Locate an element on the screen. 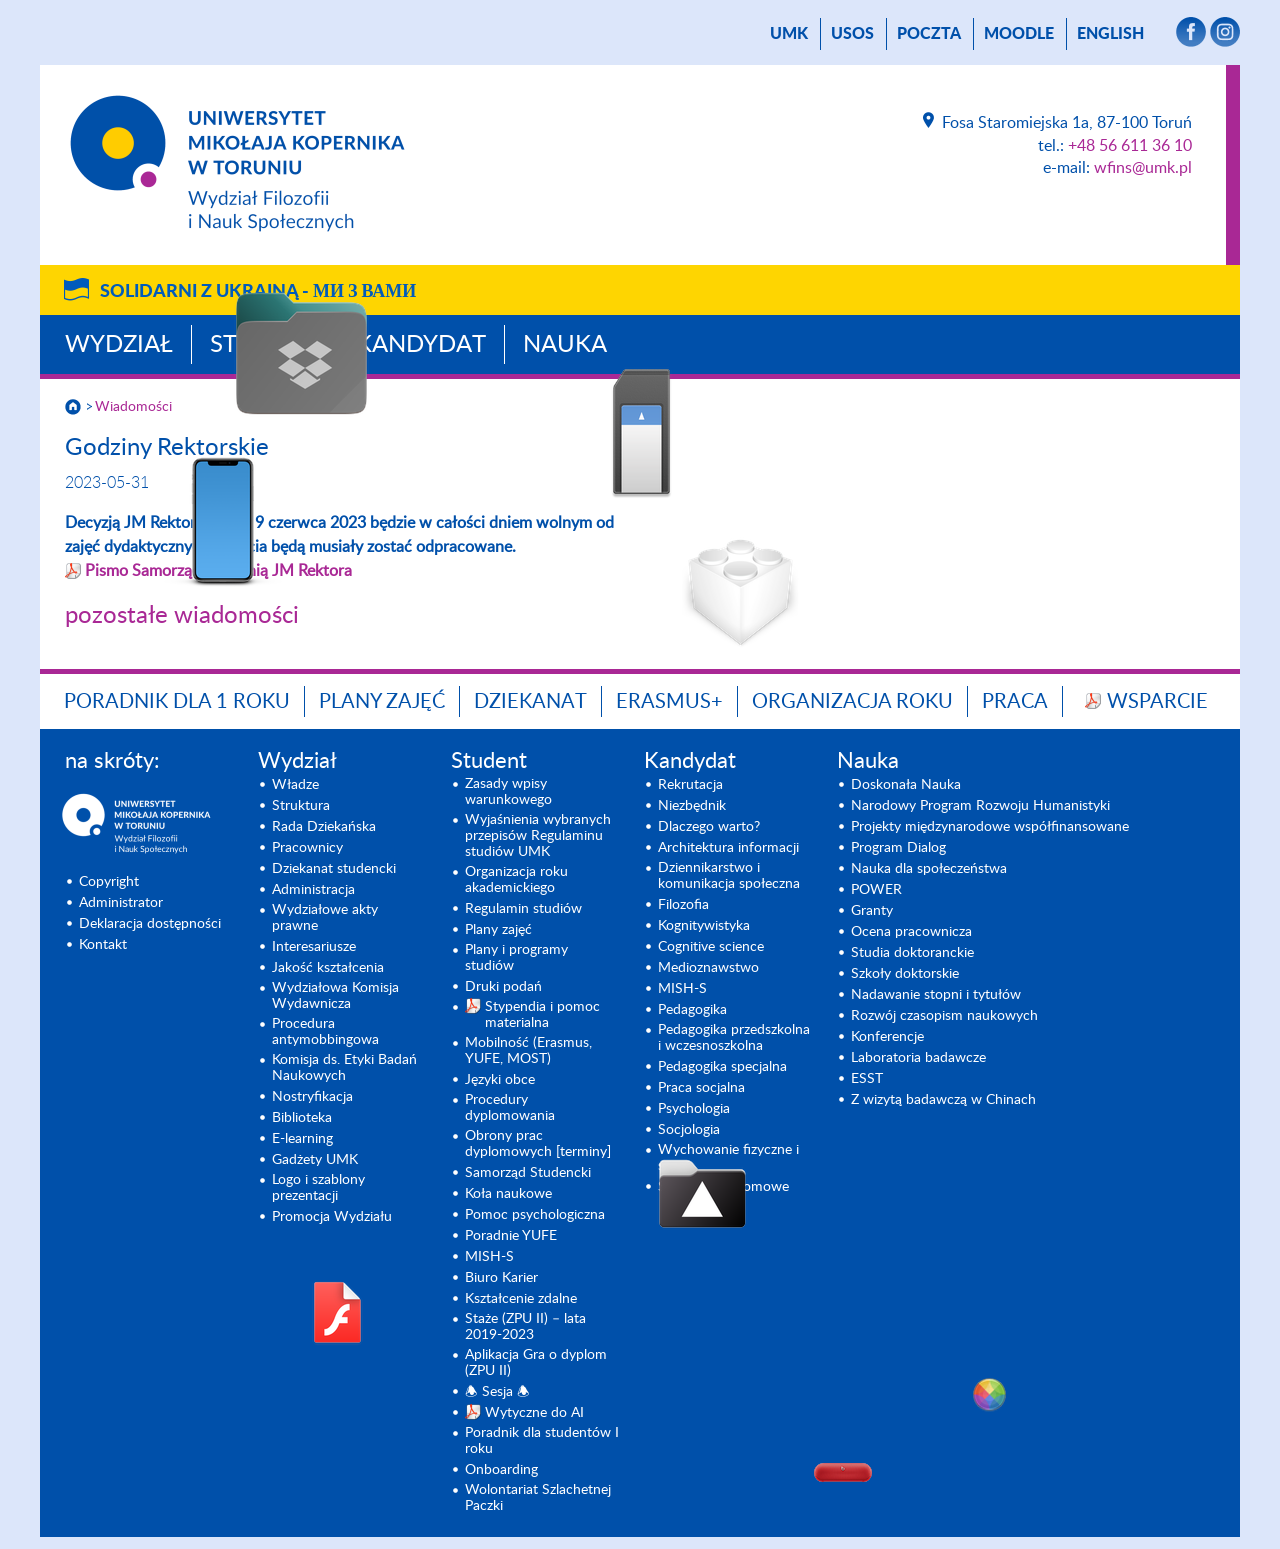 This screenshot has width=1280, height=1549. flash video file type indicator is located at coordinates (337, 1313).